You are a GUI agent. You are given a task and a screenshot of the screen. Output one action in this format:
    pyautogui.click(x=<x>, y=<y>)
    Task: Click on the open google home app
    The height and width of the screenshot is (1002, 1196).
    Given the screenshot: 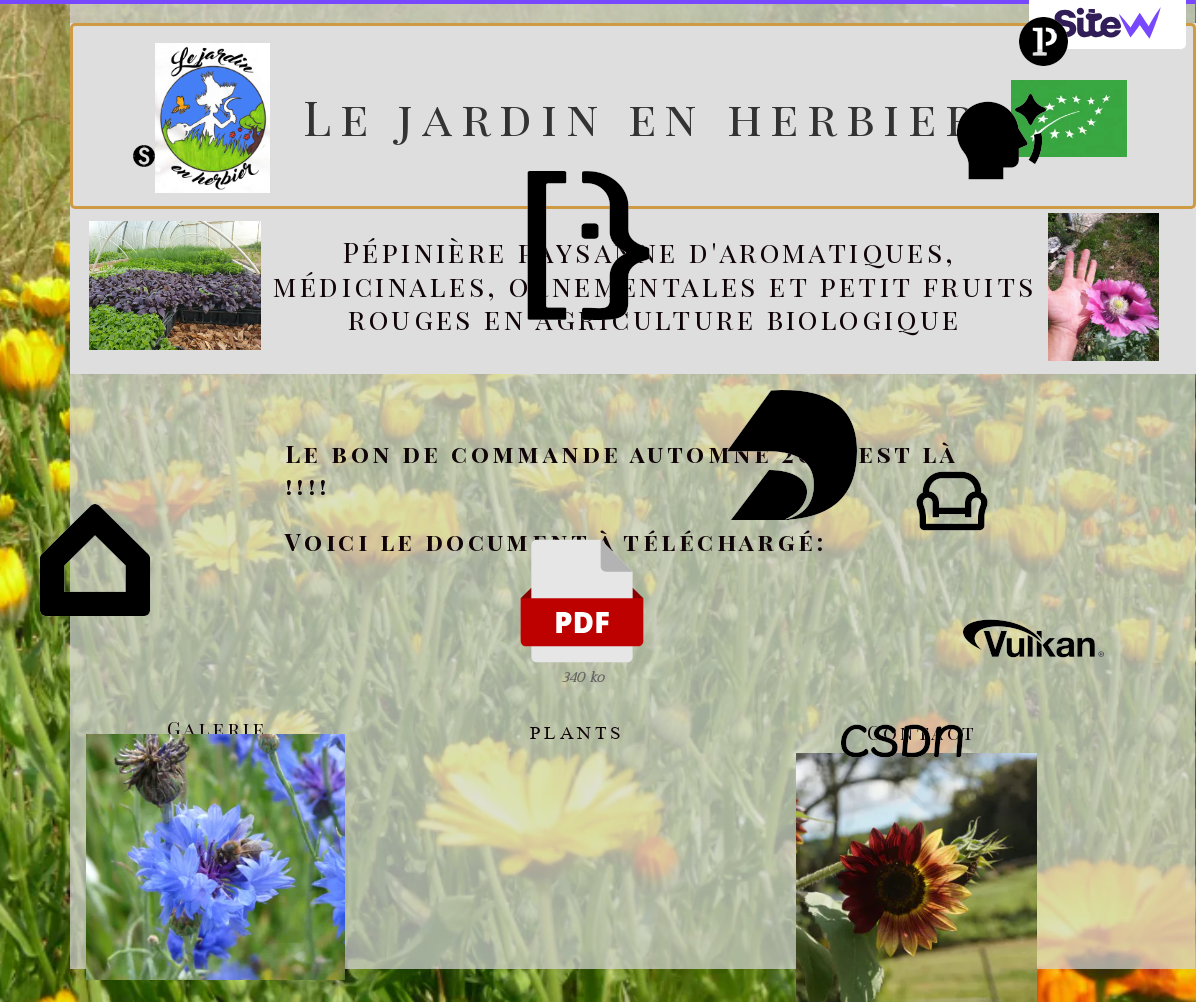 What is the action you would take?
    pyautogui.click(x=95, y=560)
    